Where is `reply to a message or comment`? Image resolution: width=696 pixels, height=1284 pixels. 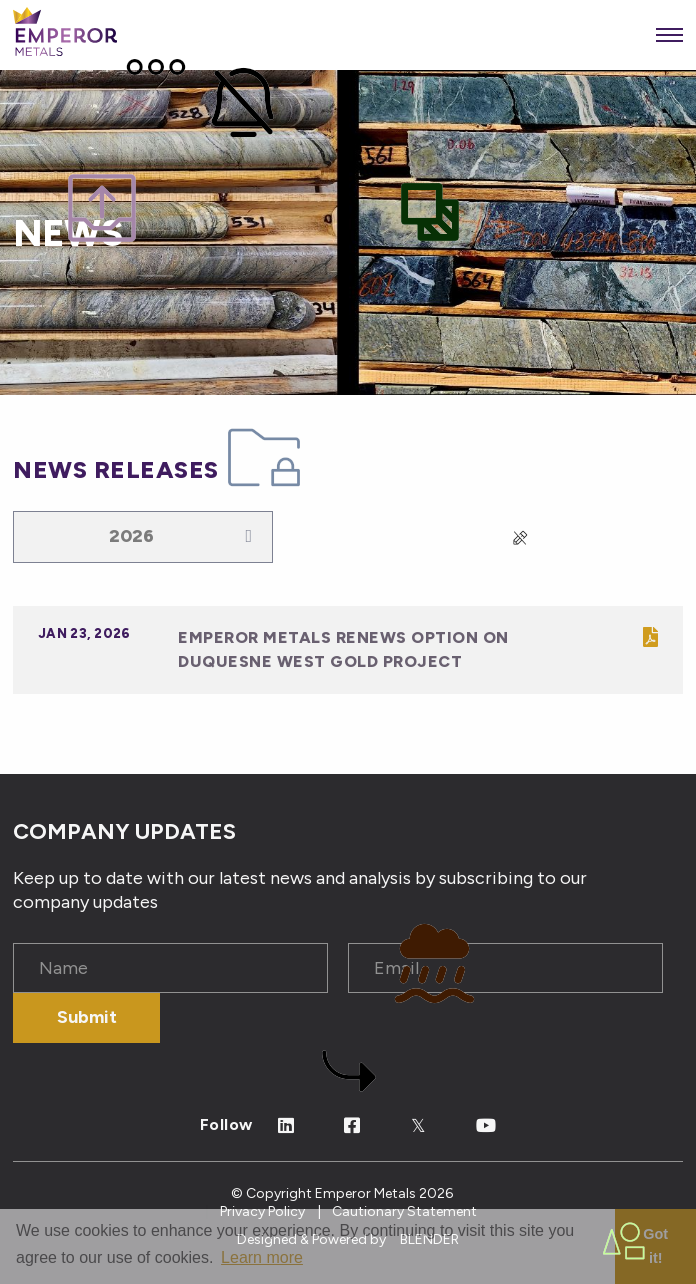 reply to a message or comment is located at coordinates (349, 1071).